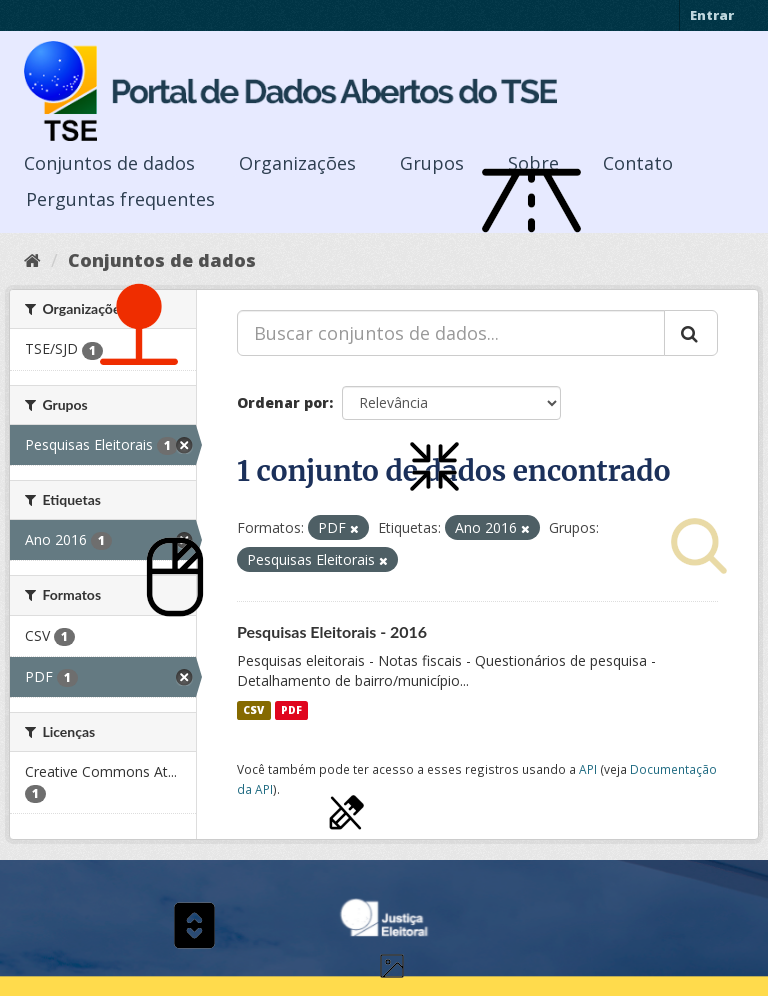 Image resolution: width=768 pixels, height=996 pixels. What do you see at coordinates (531, 200) in the screenshot?
I see `view directions or navigation` at bounding box center [531, 200].